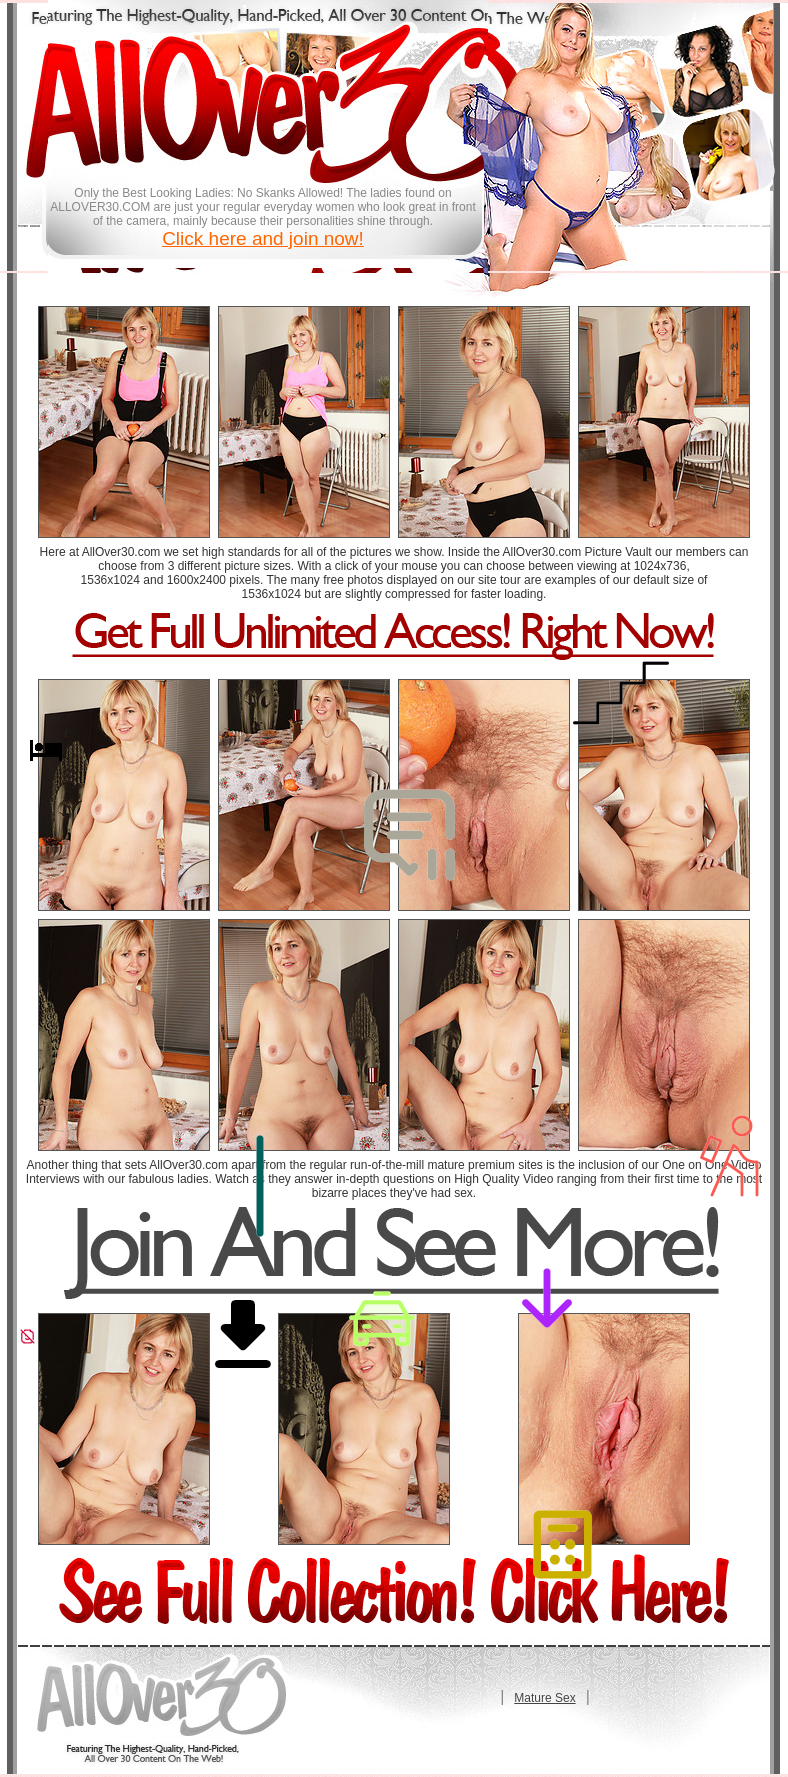 Image resolution: width=788 pixels, height=1777 pixels. Describe the element at coordinates (243, 1336) in the screenshot. I see `download a file or content` at that location.